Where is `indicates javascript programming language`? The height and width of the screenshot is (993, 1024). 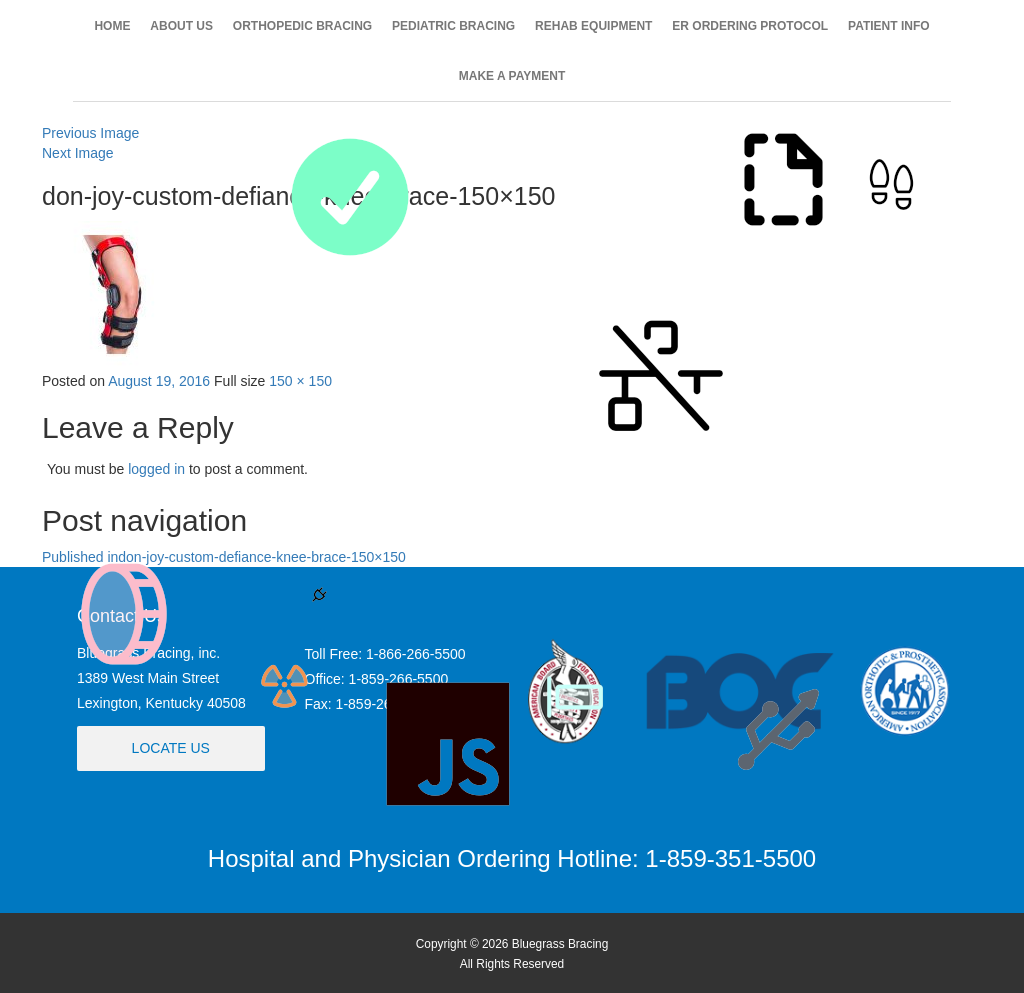 indicates javascript programming language is located at coordinates (448, 744).